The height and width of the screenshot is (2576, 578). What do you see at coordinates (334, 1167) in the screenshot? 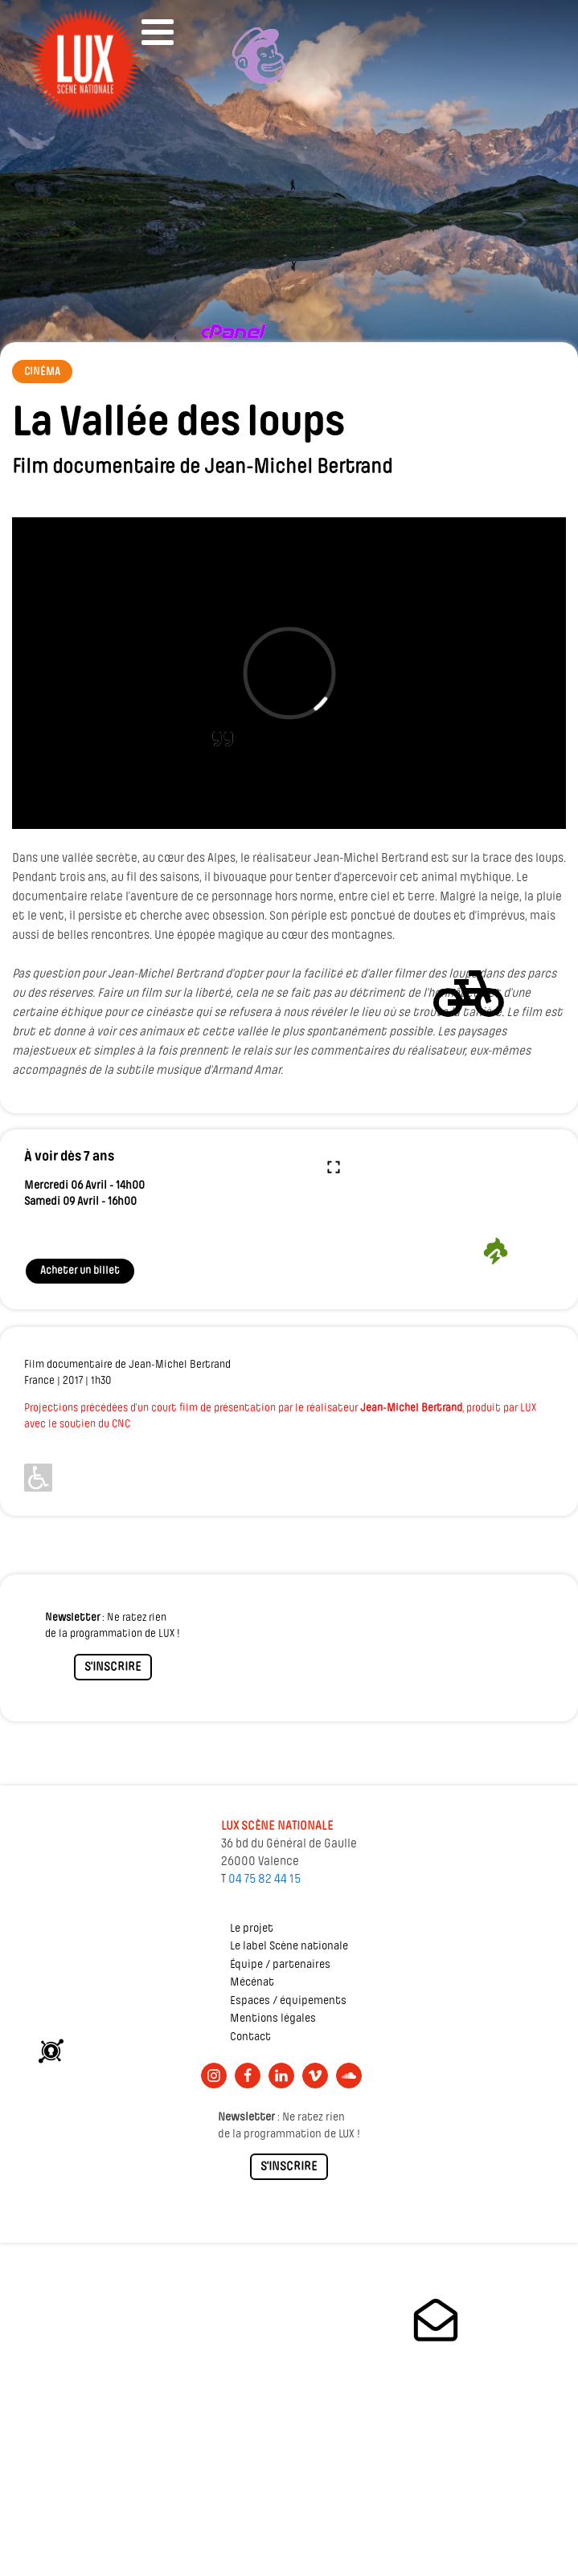
I see `expand to fullscreen mode` at bounding box center [334, 1167].